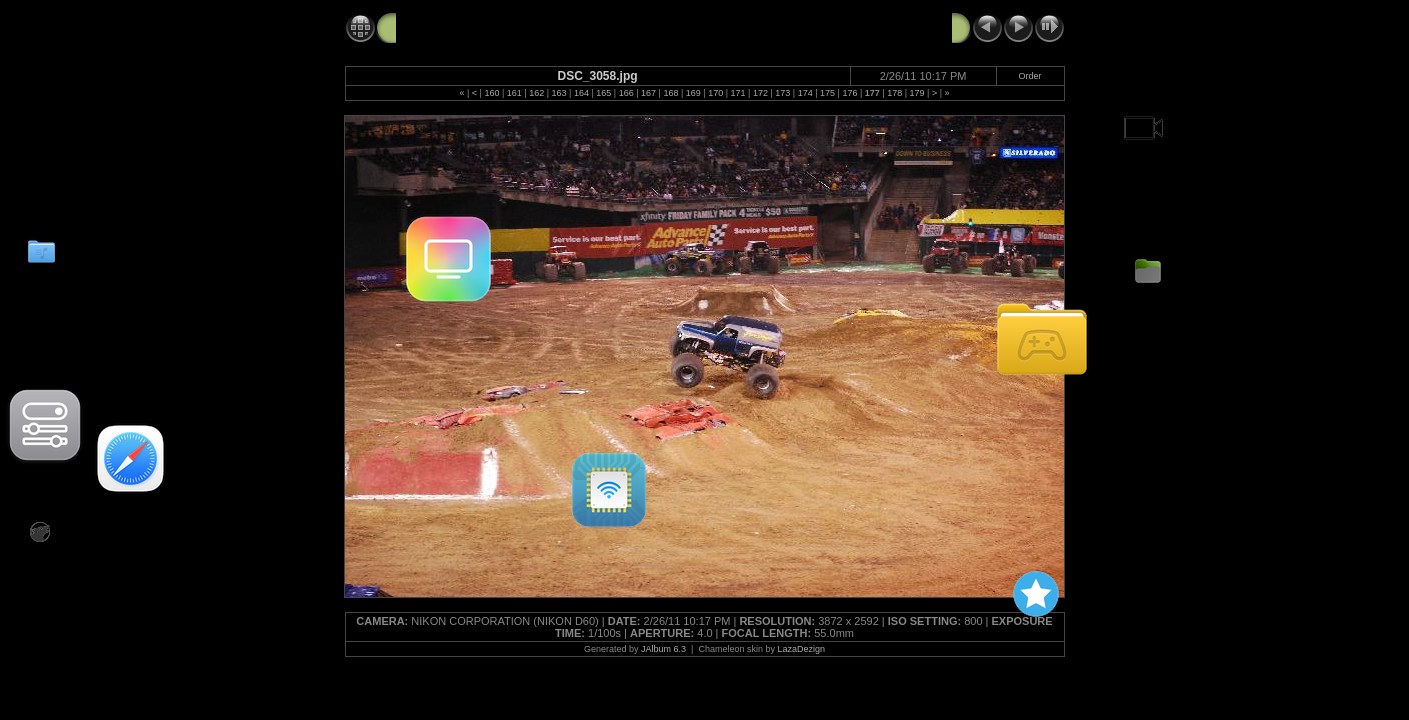 This screenshot has height=720, width=1409. What do you see at coordinates (1142, 128) in the screenshot?
I see `start a video call` at bounding box center [1142, 128].